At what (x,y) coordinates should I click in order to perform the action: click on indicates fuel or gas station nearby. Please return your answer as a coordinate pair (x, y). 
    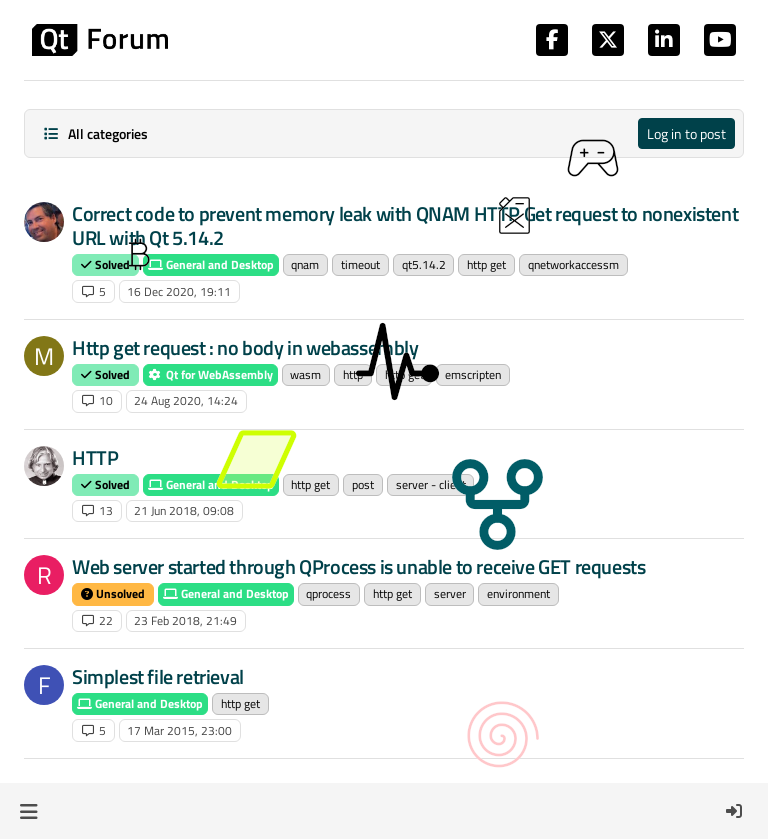
    Looking at the image, I should click on (514, 215).